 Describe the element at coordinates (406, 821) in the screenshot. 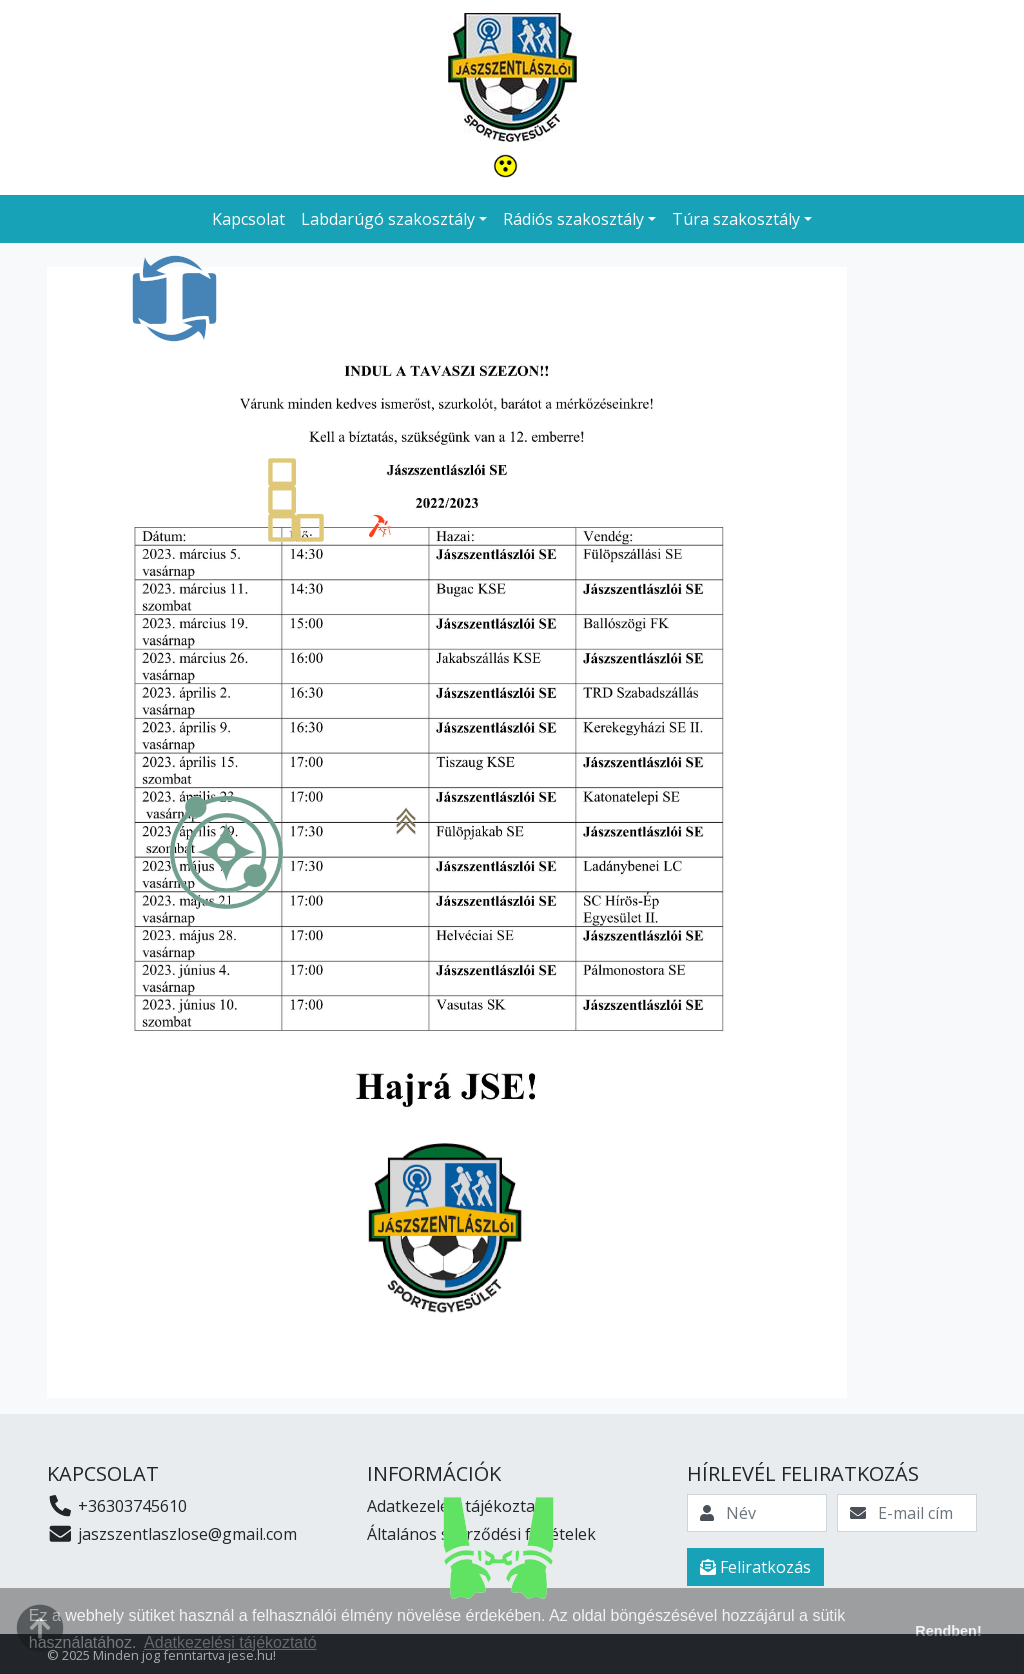

I see `indicates sergeant rank or military status` at that location.